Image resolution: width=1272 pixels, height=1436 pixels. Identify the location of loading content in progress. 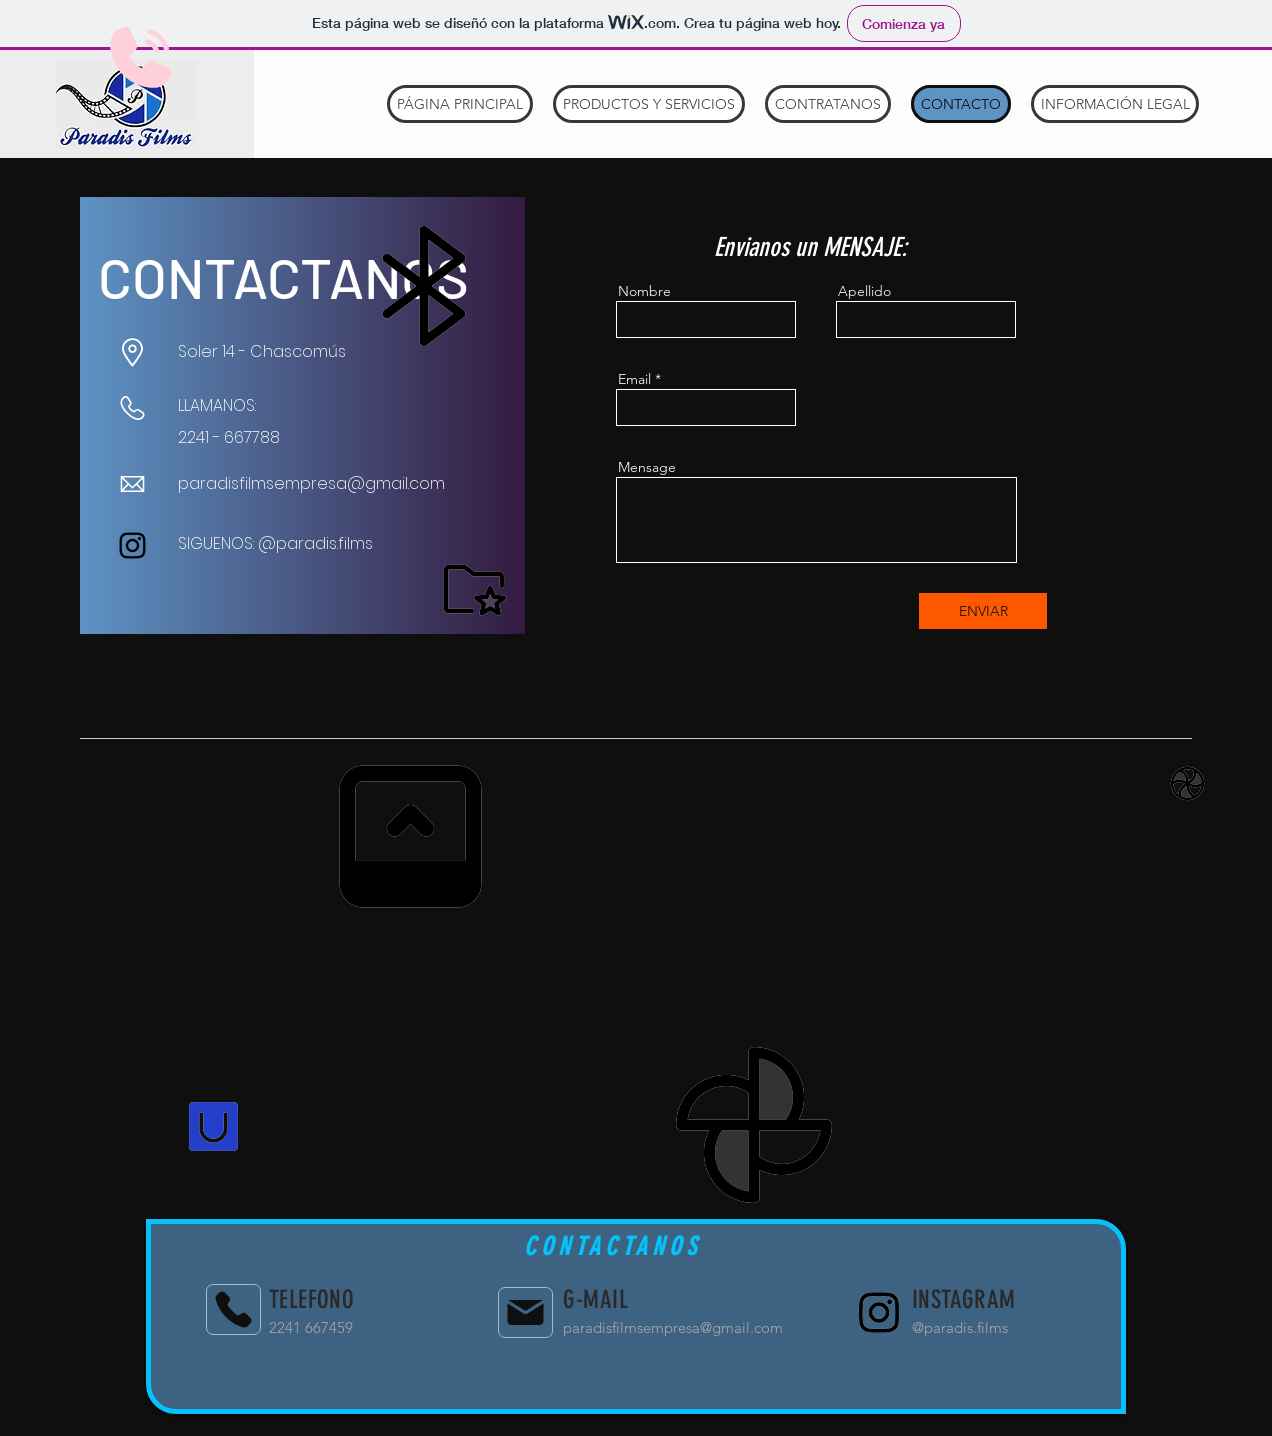
(1187, 783).